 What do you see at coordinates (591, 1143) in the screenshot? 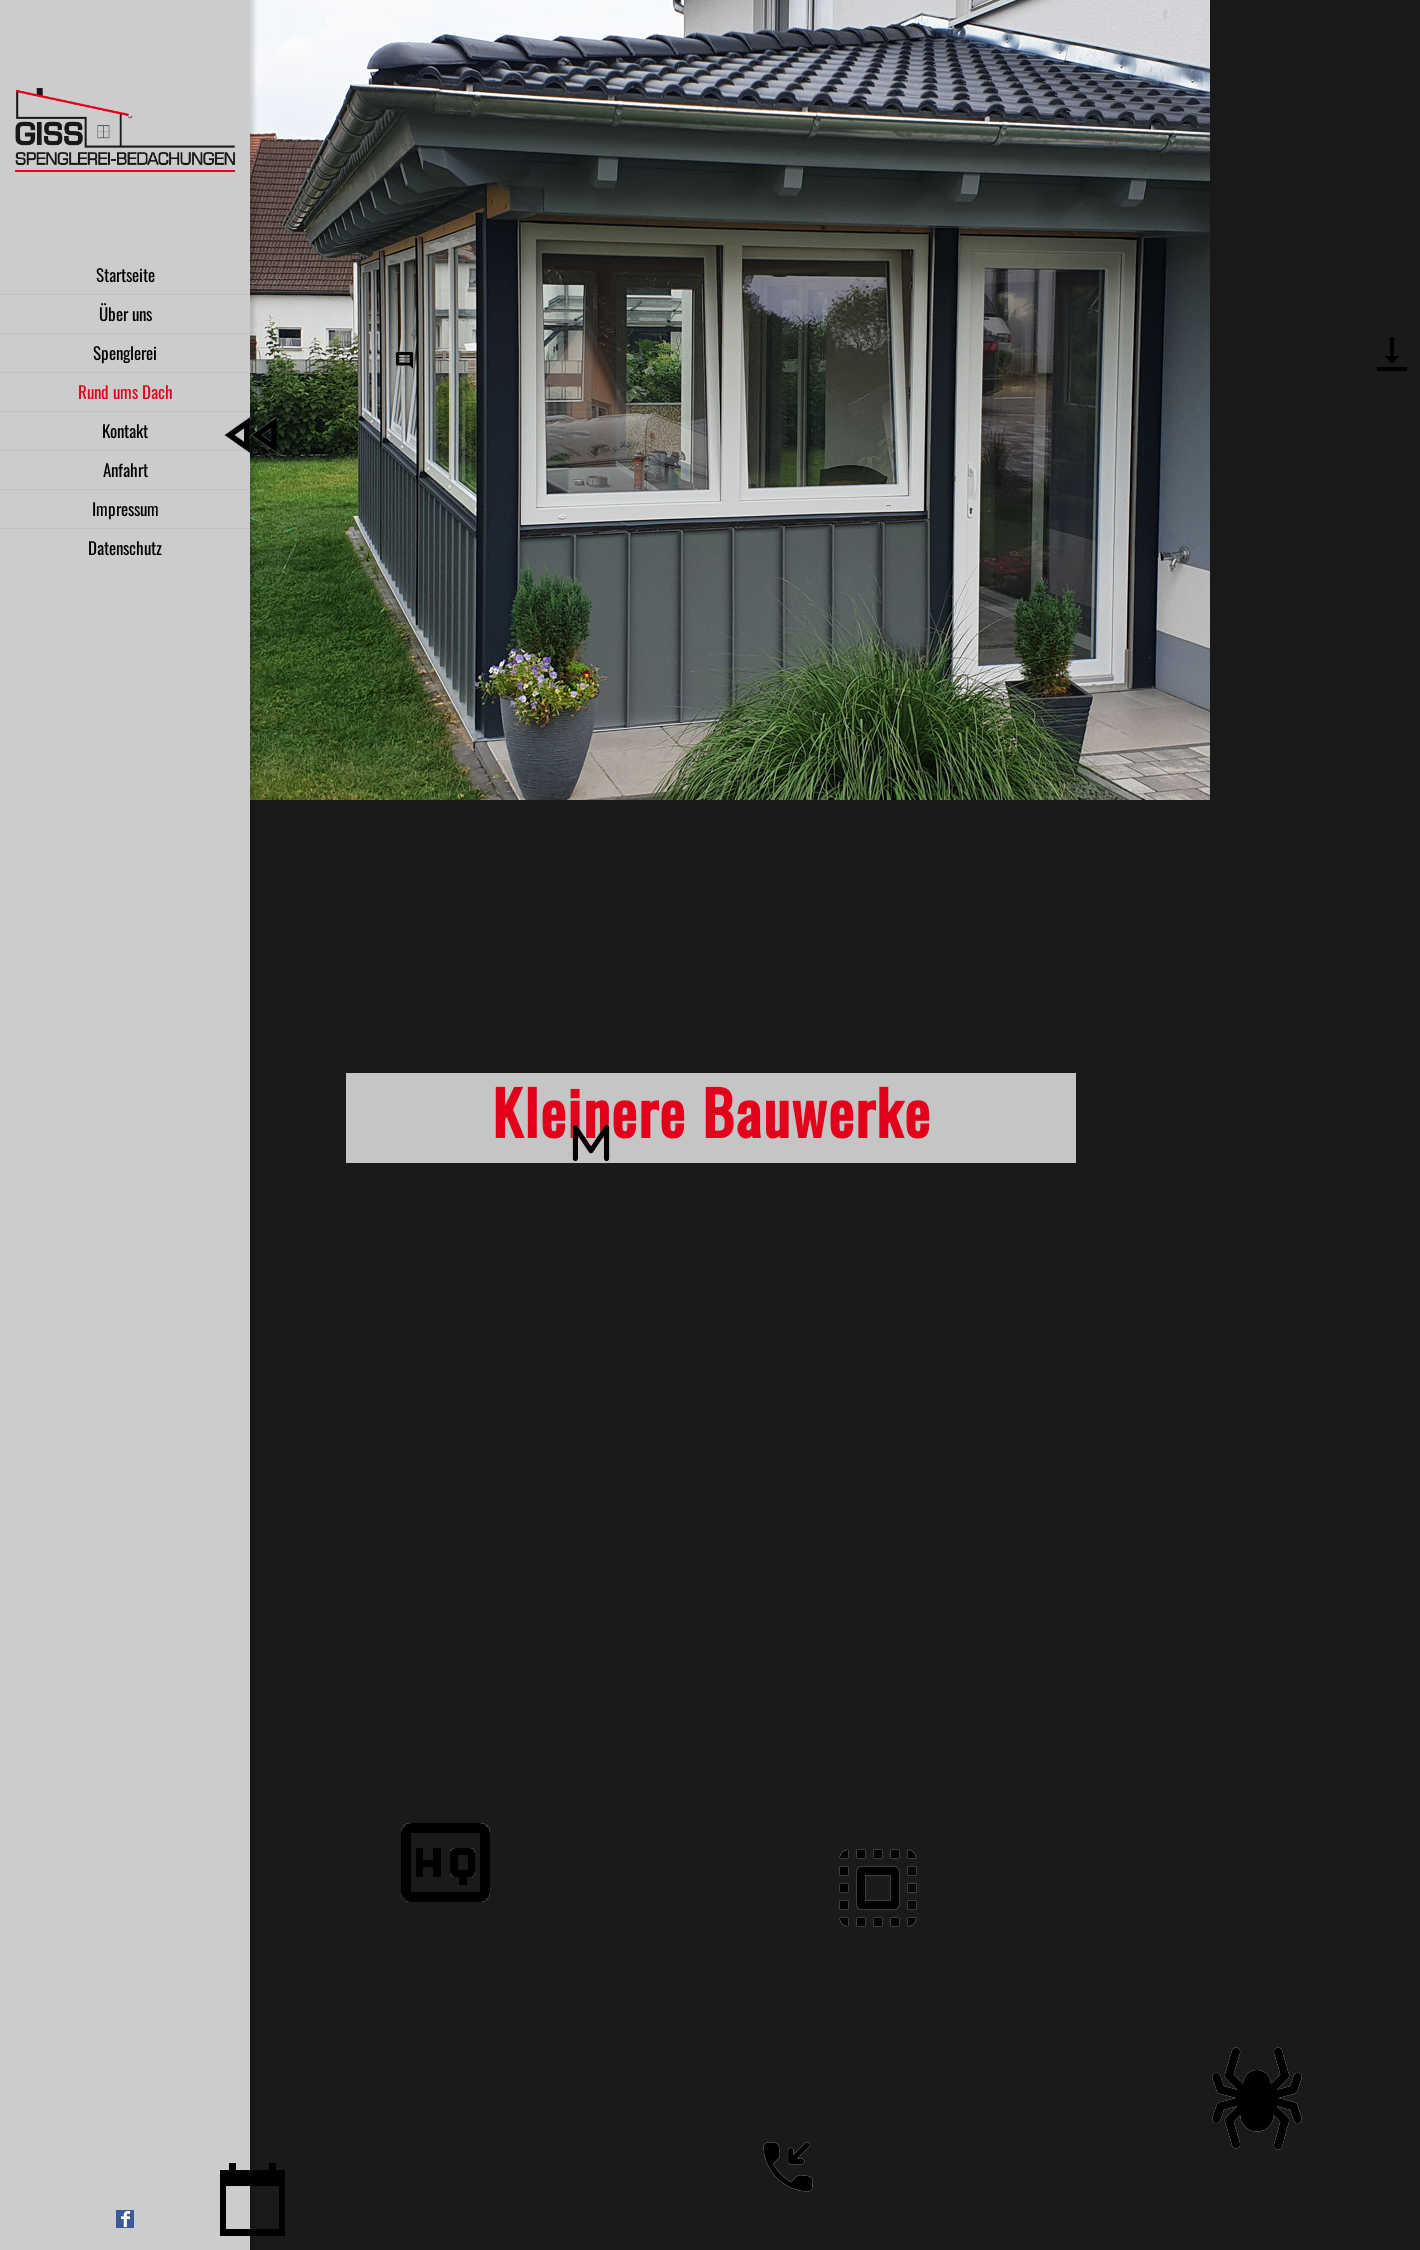
I see `indicates items starting with the letter M` at bounding box center [591, 1143].